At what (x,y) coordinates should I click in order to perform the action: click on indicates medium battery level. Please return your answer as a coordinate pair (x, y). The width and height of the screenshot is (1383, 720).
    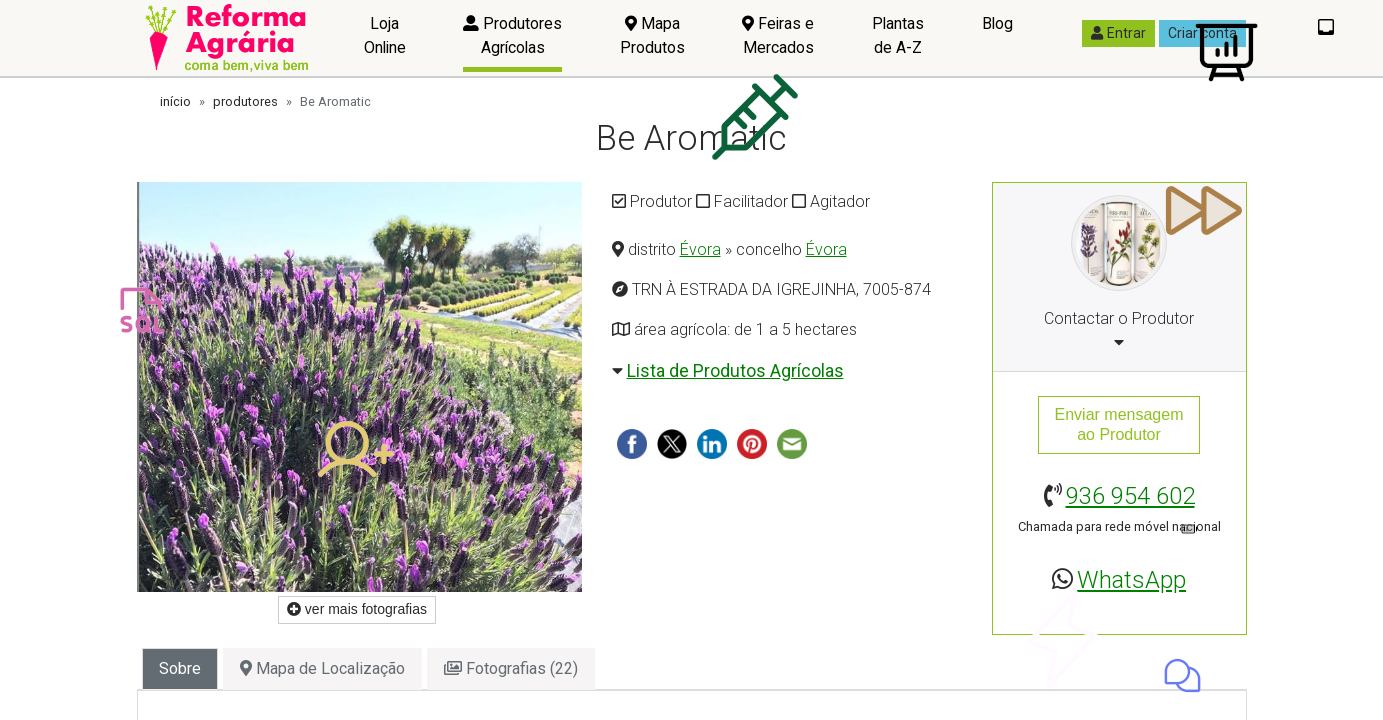
    Looking at the image, I should click on (1189, 529).